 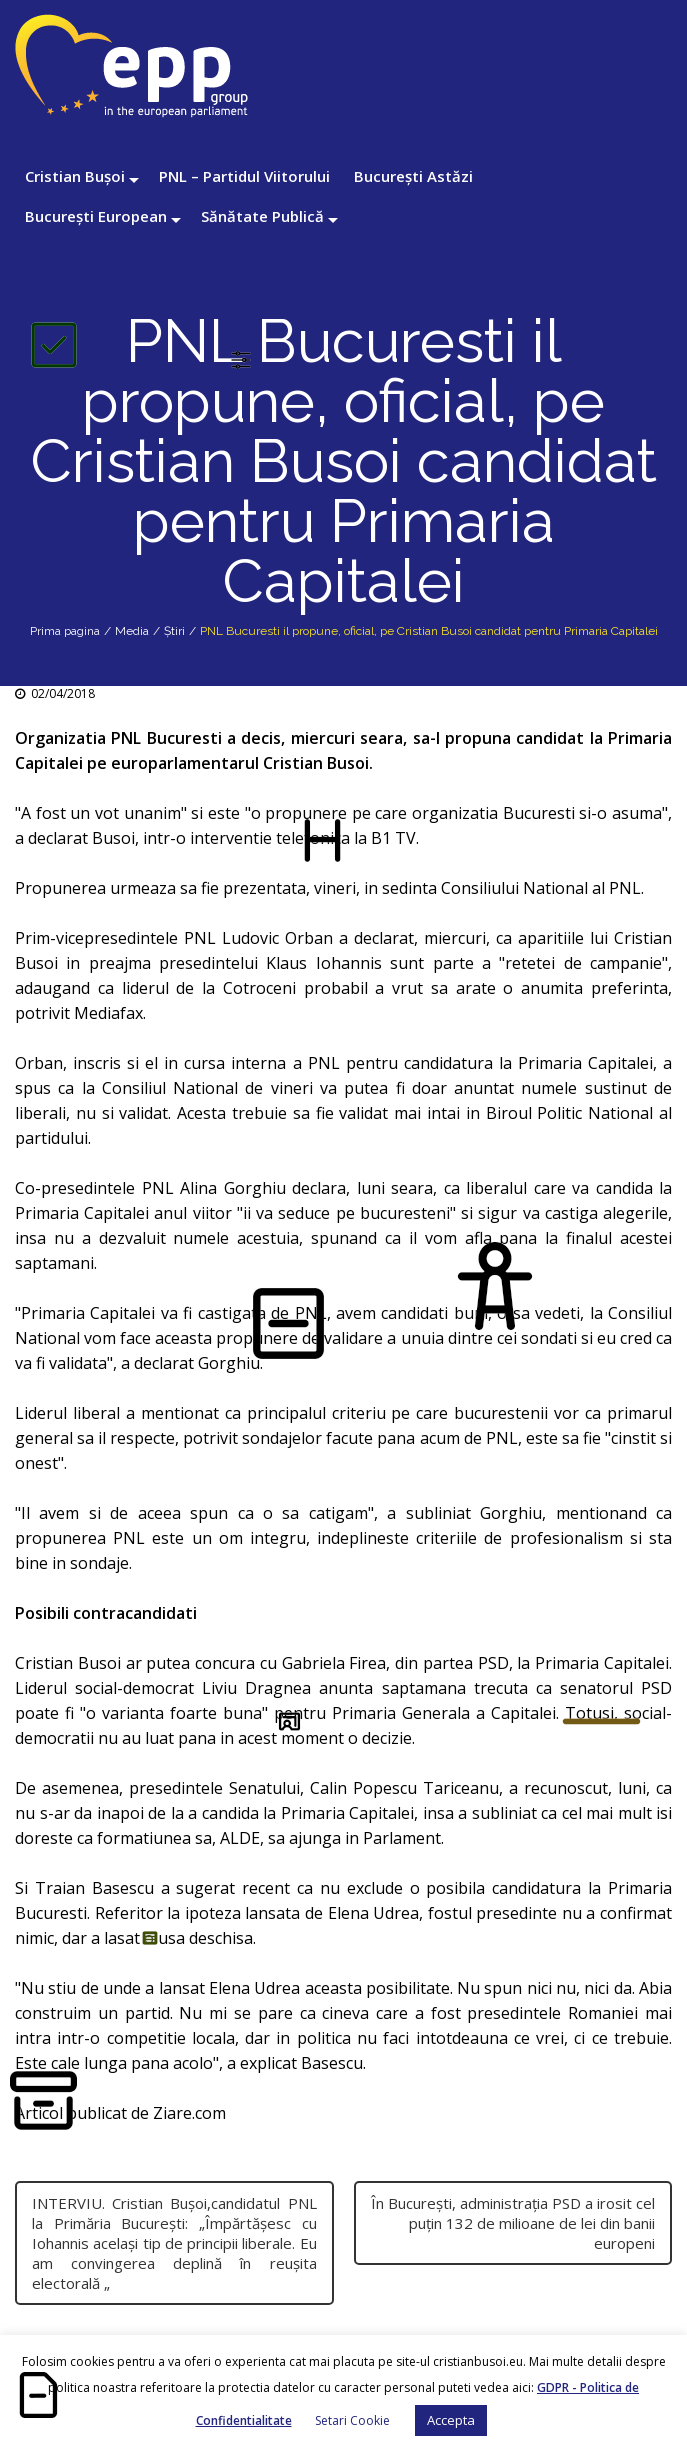 I want to click on indicates a file has been removed or deleted, so click(x=37, y=2395).